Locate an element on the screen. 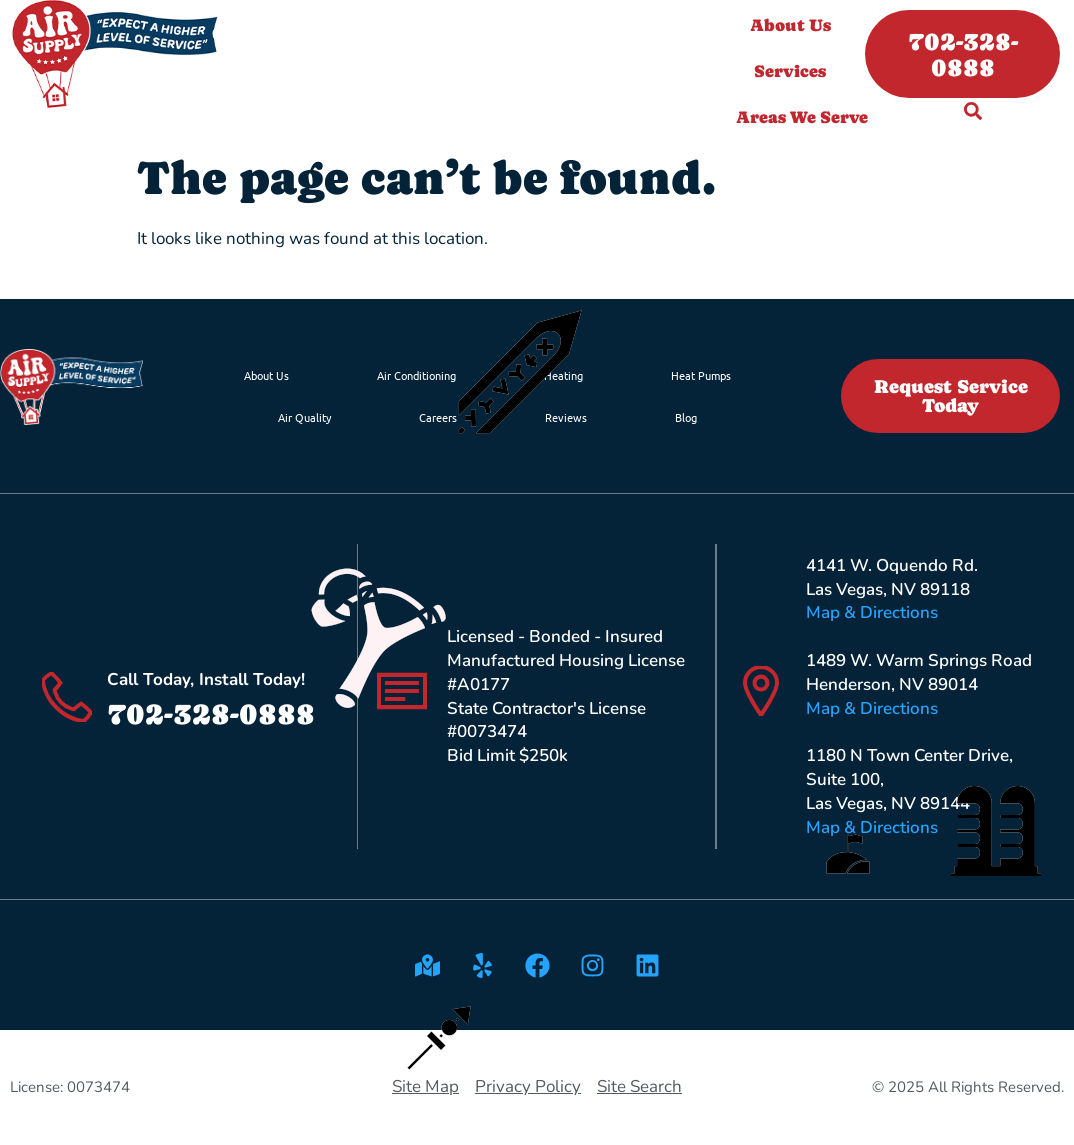 The height and width of the screenshot is (1145, 1074). represents a data center or server infrastructure is located at coordinates (996, 831).